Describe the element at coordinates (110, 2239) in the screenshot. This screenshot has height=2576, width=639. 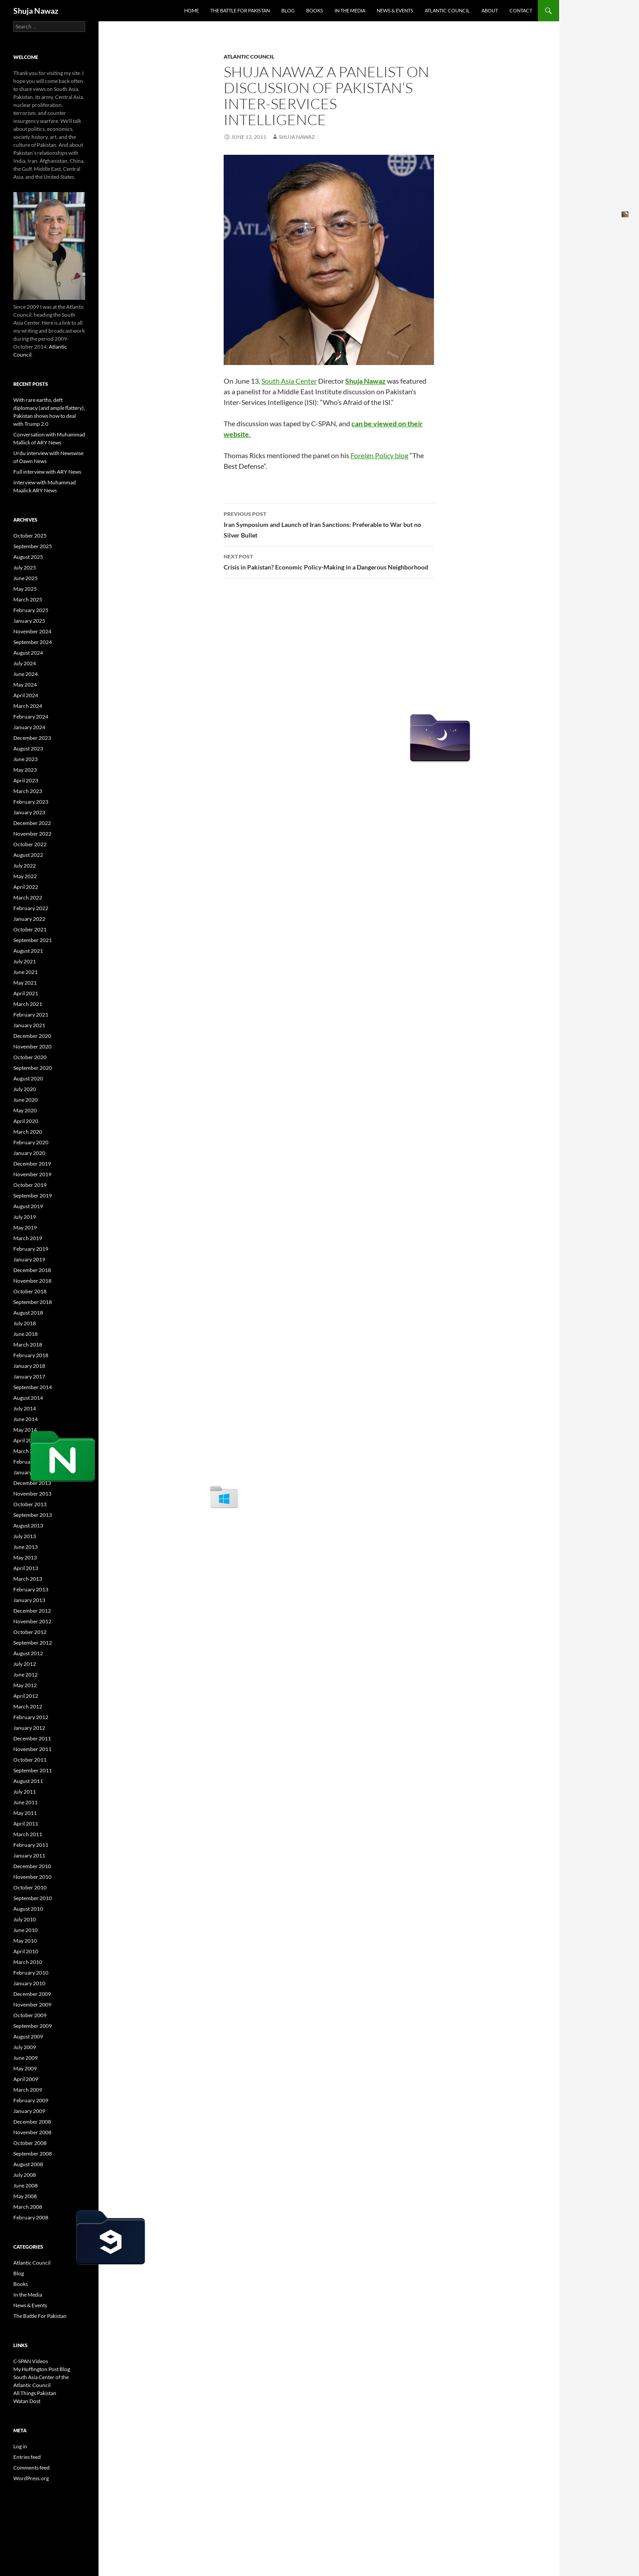
I see `open 9GAG downloads folder` at that location.